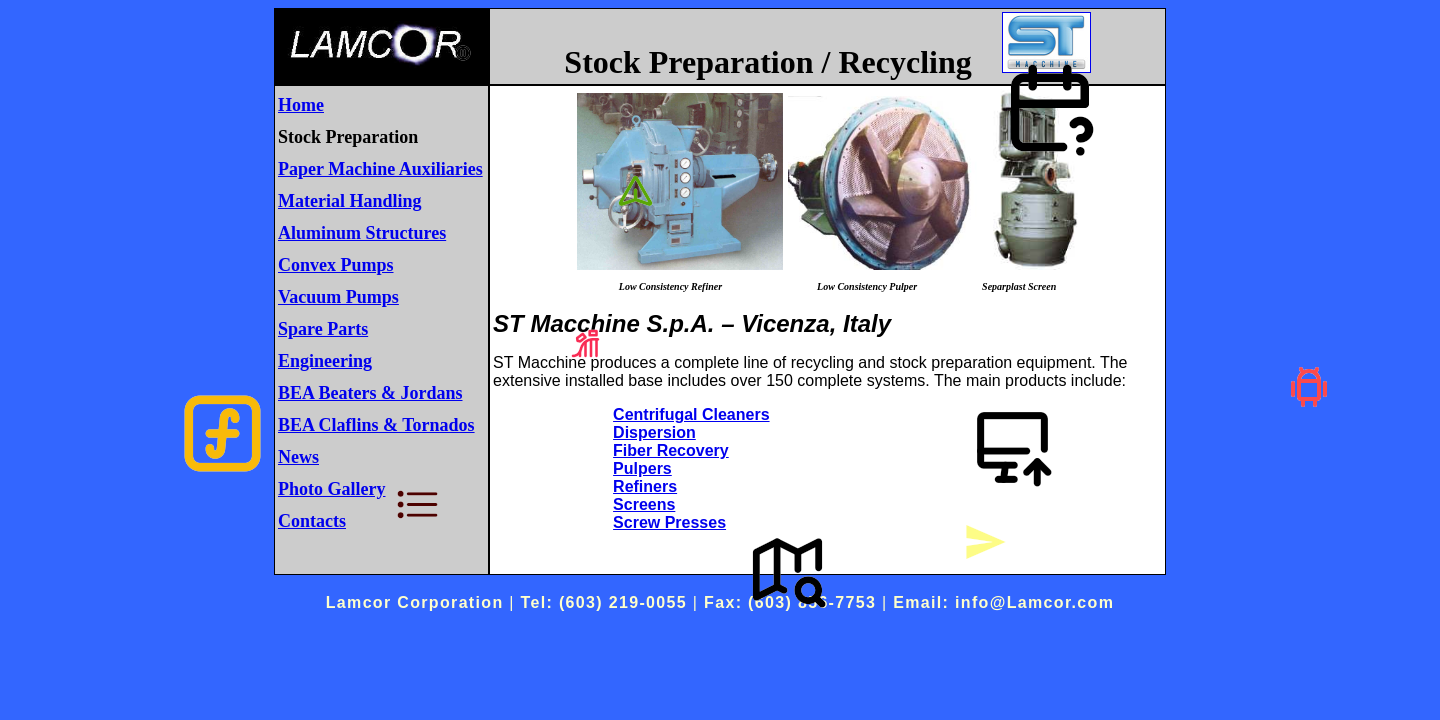 The image size is (1440, 720). What do you see at coordinates (787, 569) in the screenshot?
I see `search for a location on the map` at bounding box center [787, 569].